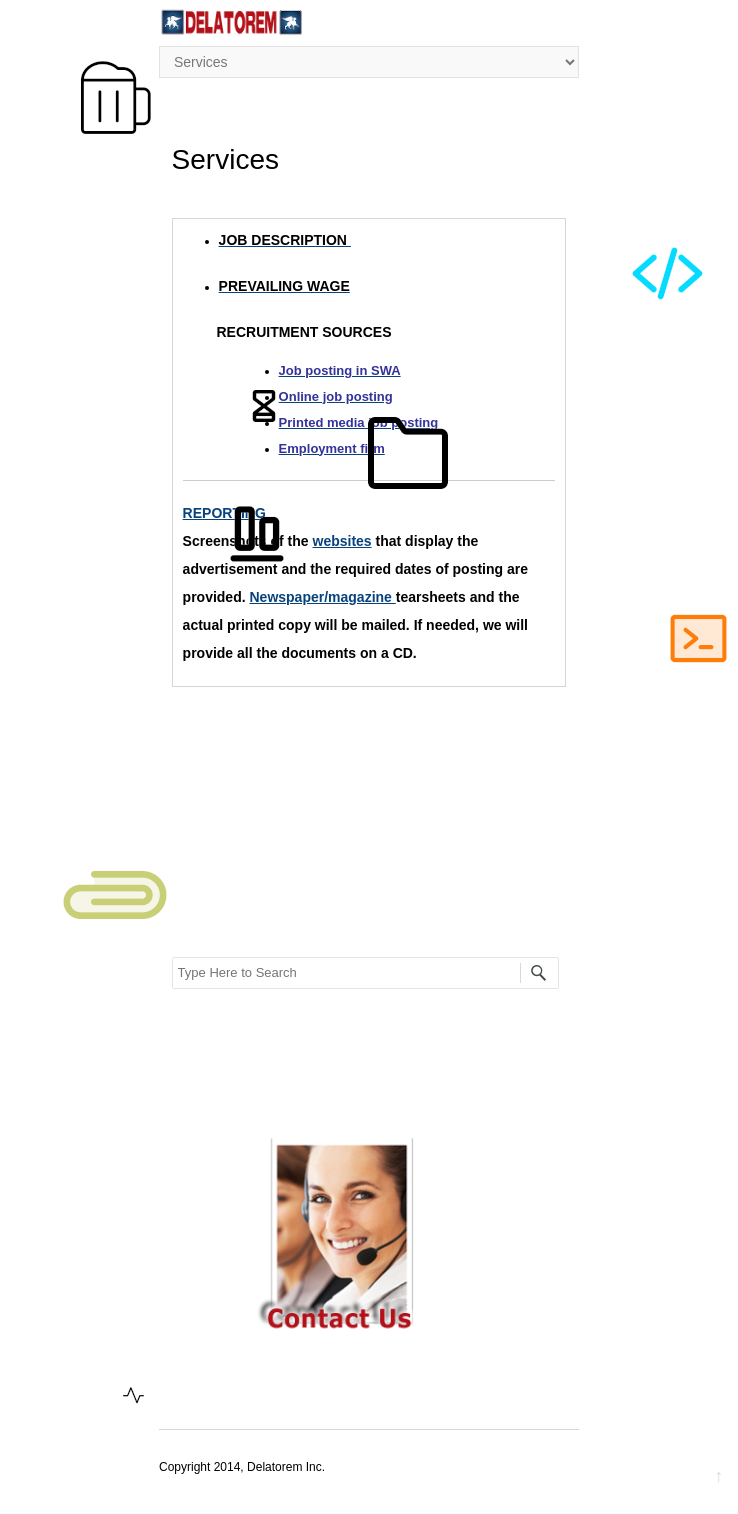 The height and width of the screenshot is (1514, 738). Describe the element at coordinates (264, 406) in the screenshot. I see `indicates time is running low` at that location.